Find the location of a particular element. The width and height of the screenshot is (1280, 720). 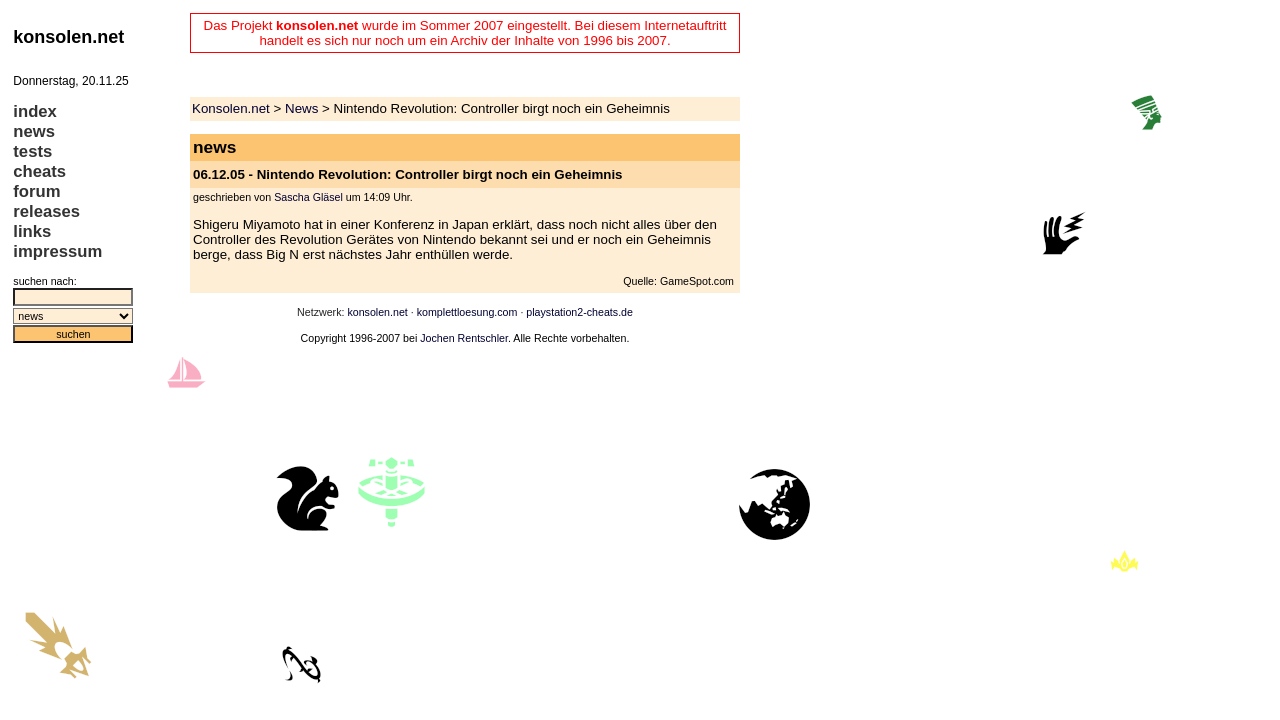

access sailing or boating activities is located at coordinates (186, 372).